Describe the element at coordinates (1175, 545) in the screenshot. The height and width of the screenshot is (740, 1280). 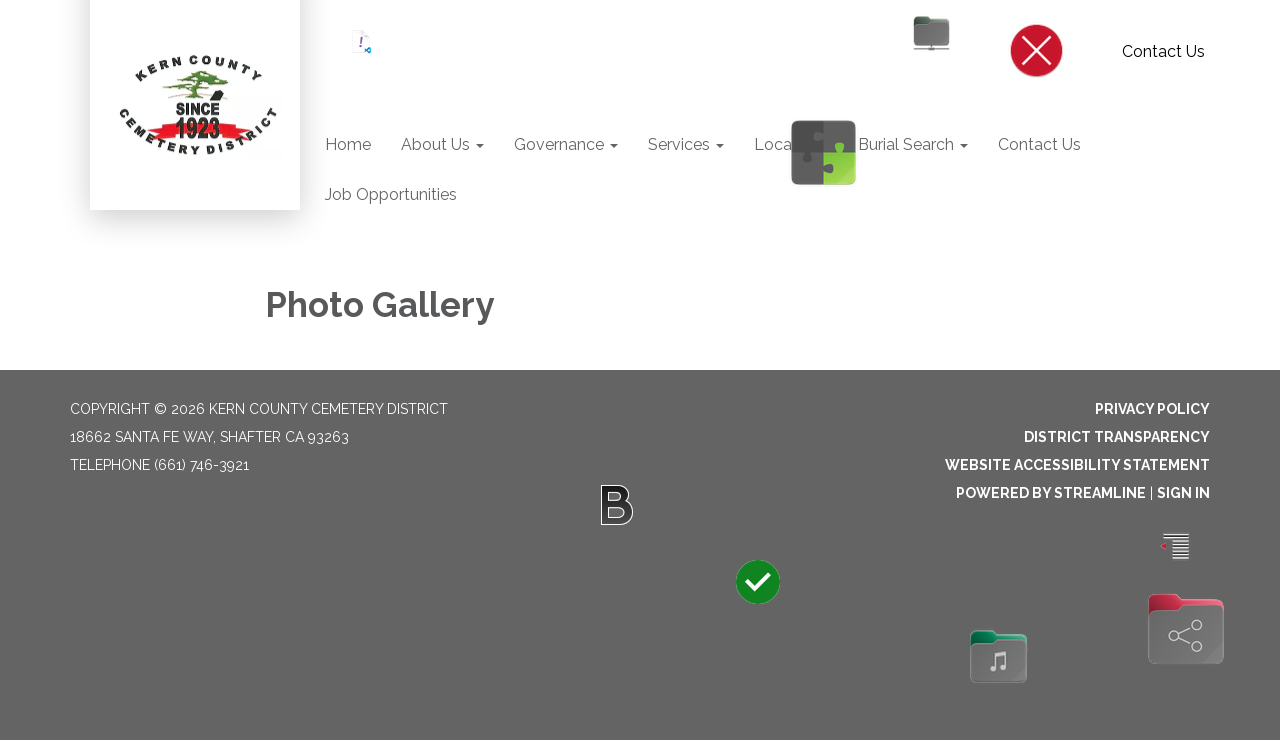
I see `decrease text indentation` at that location.